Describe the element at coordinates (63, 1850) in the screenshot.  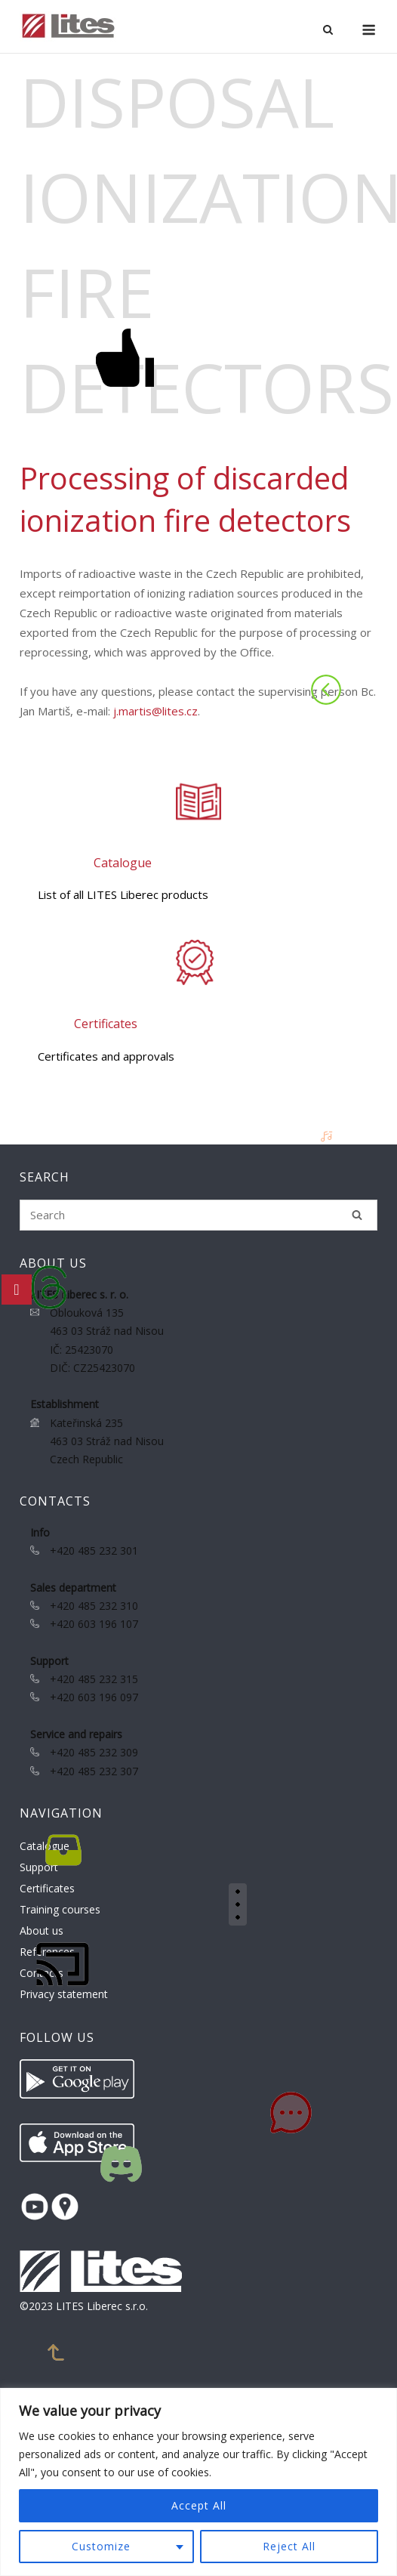
I see `access your inbox or file tray` at that location.